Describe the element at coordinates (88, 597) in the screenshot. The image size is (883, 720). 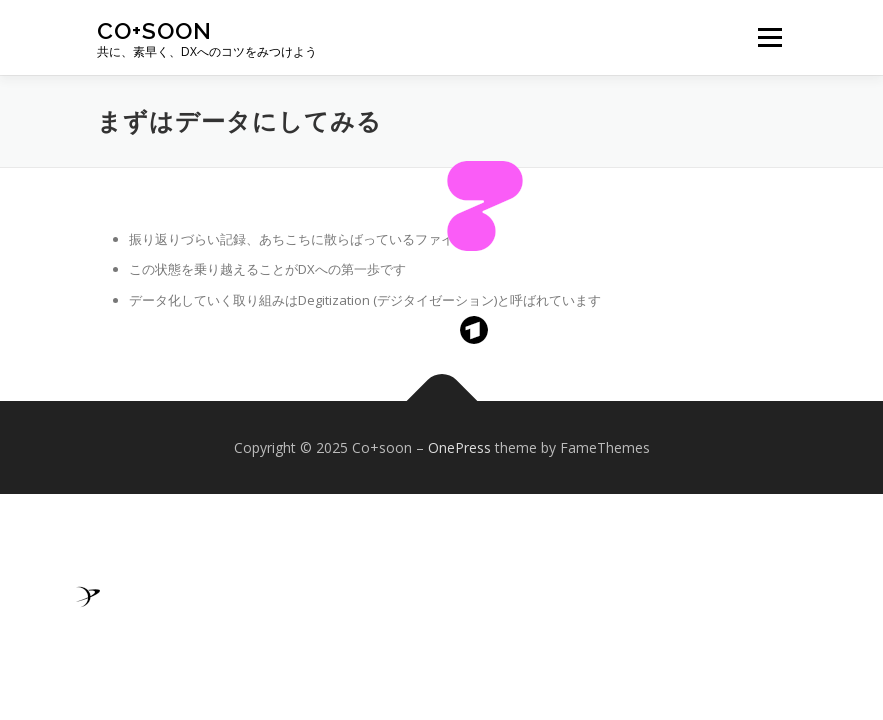
I see `visit The Planetary Society website` at that location.